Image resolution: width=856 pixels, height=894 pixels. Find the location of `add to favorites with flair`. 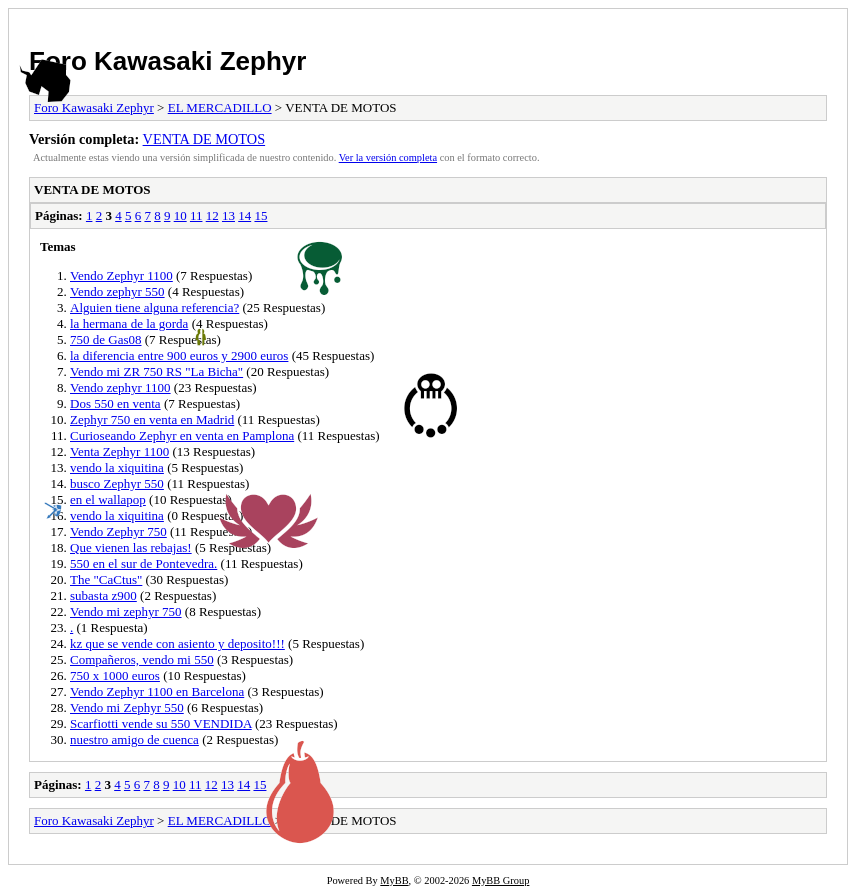

add to favorites with flair is located at coordinates (268, 522).